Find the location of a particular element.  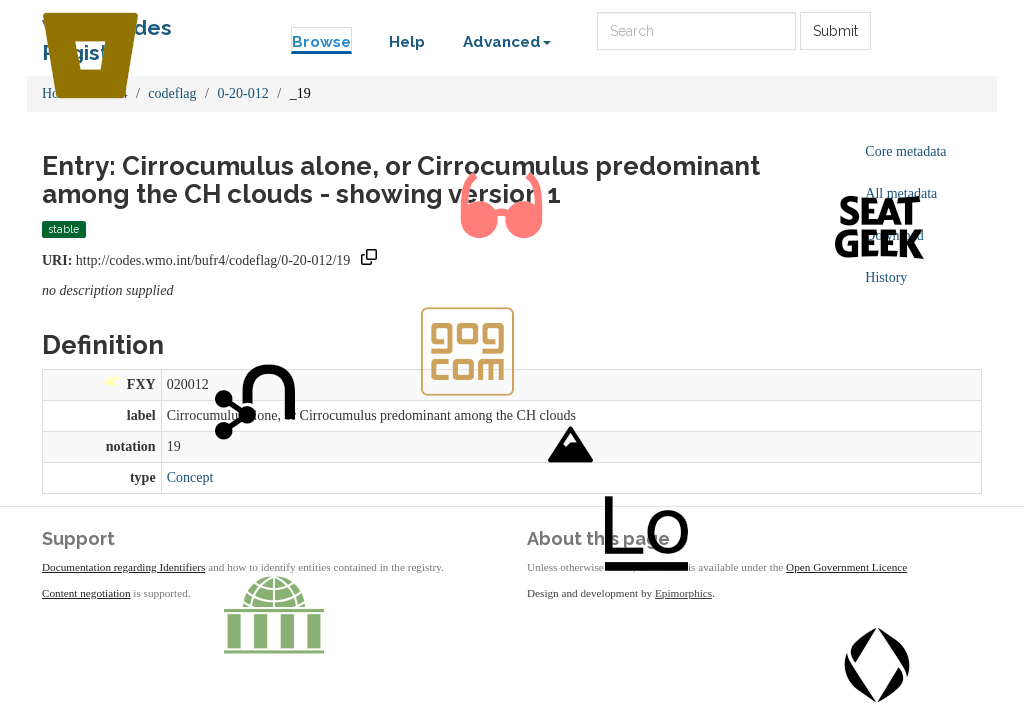

snowpack javascript build tool logo is located at coordinates (570, 444).